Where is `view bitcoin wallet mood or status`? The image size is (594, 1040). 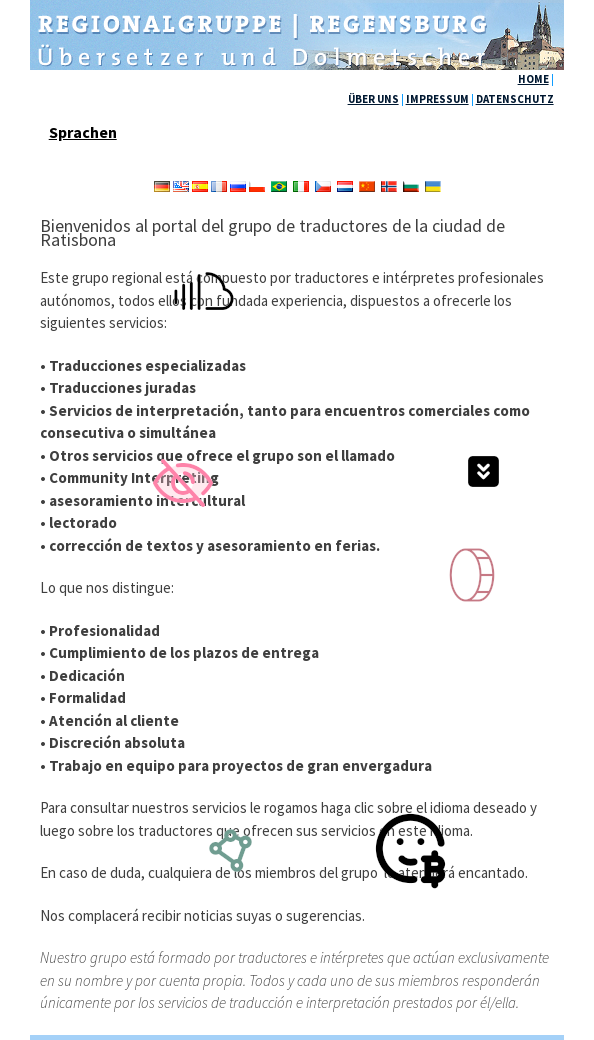 view bitcoin wallet mood or status is located at coordinates (410, 848).